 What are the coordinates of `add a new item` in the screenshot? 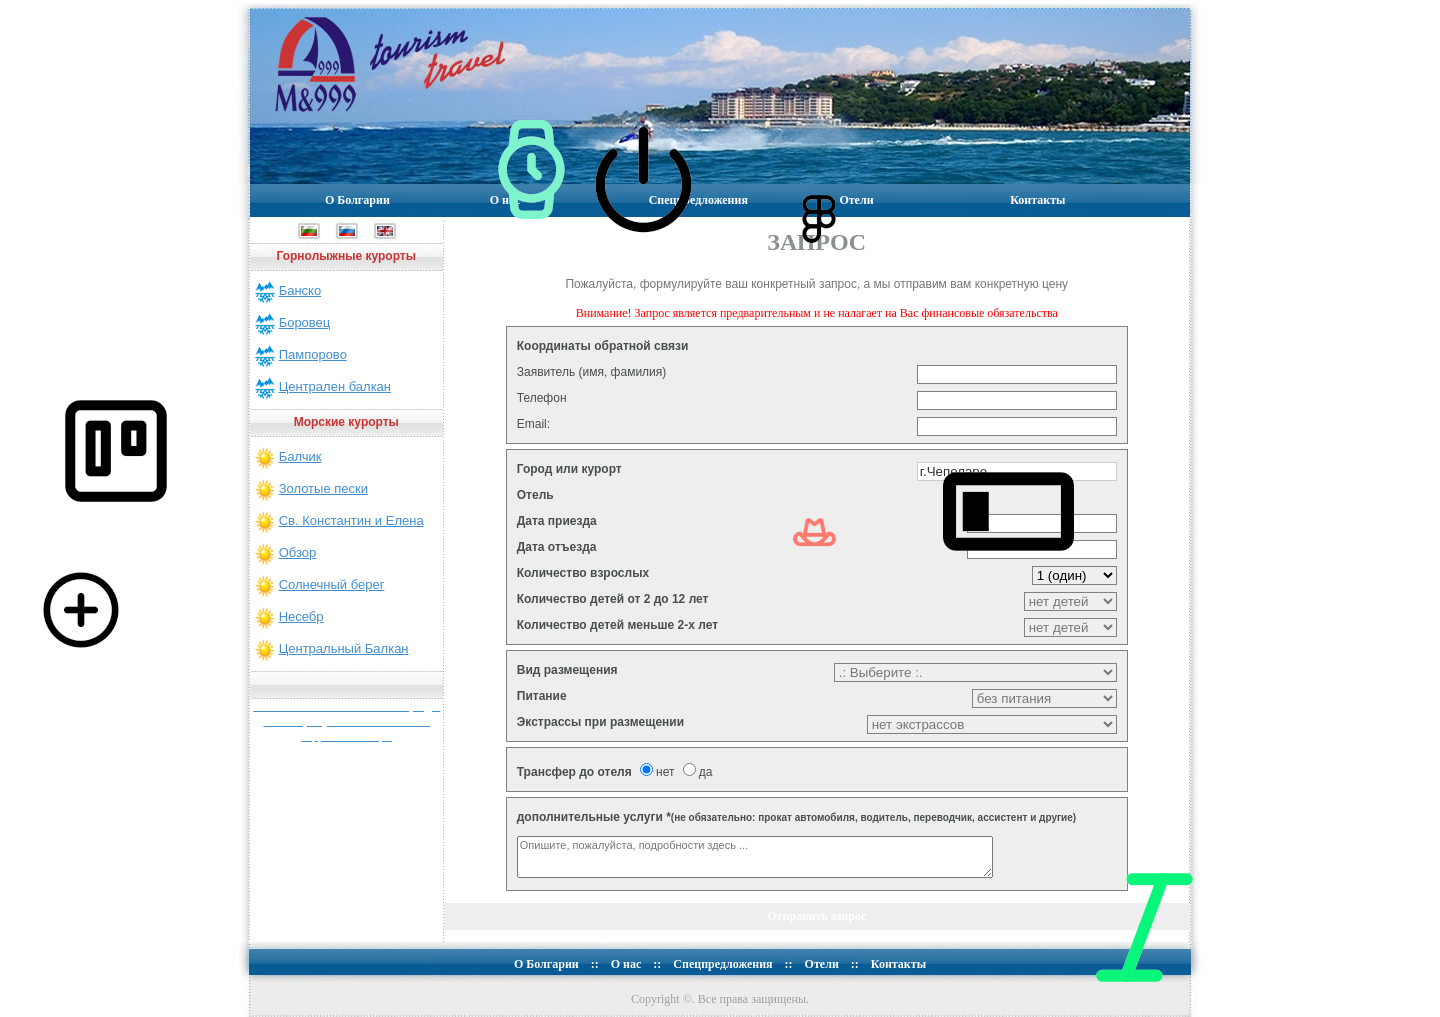 It's located at (81, 610).